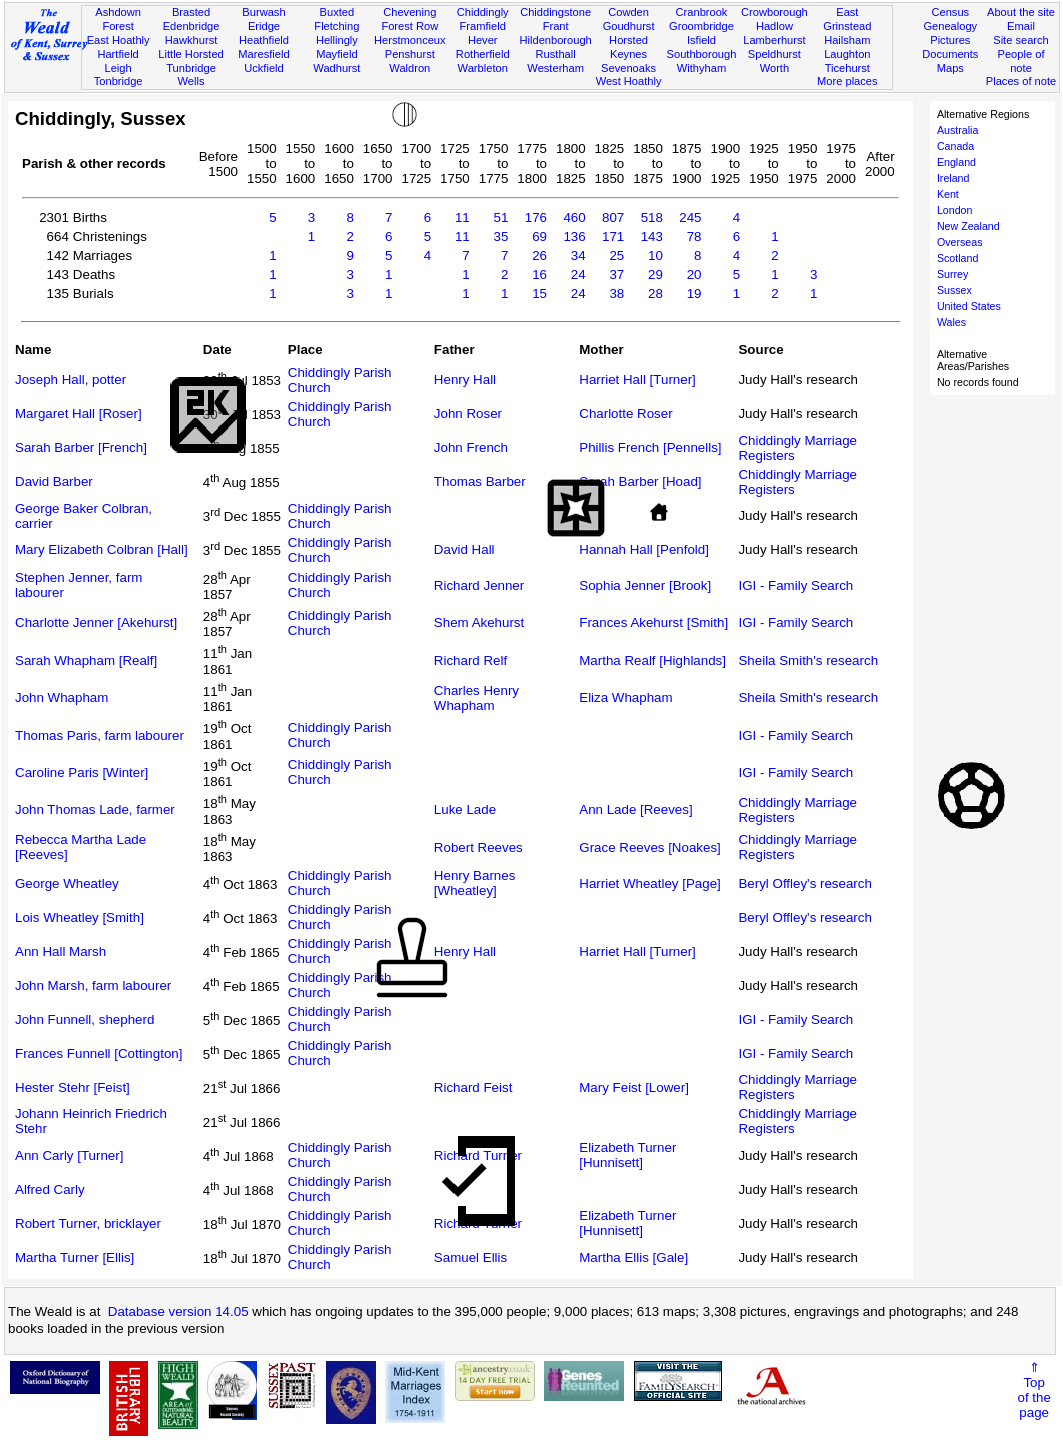 This screenshot has height=1447, width=1063. What do you see at coordinates (576, 508) in the screenshot?
I see `view pages or documents` at bounding box center [576, 508].